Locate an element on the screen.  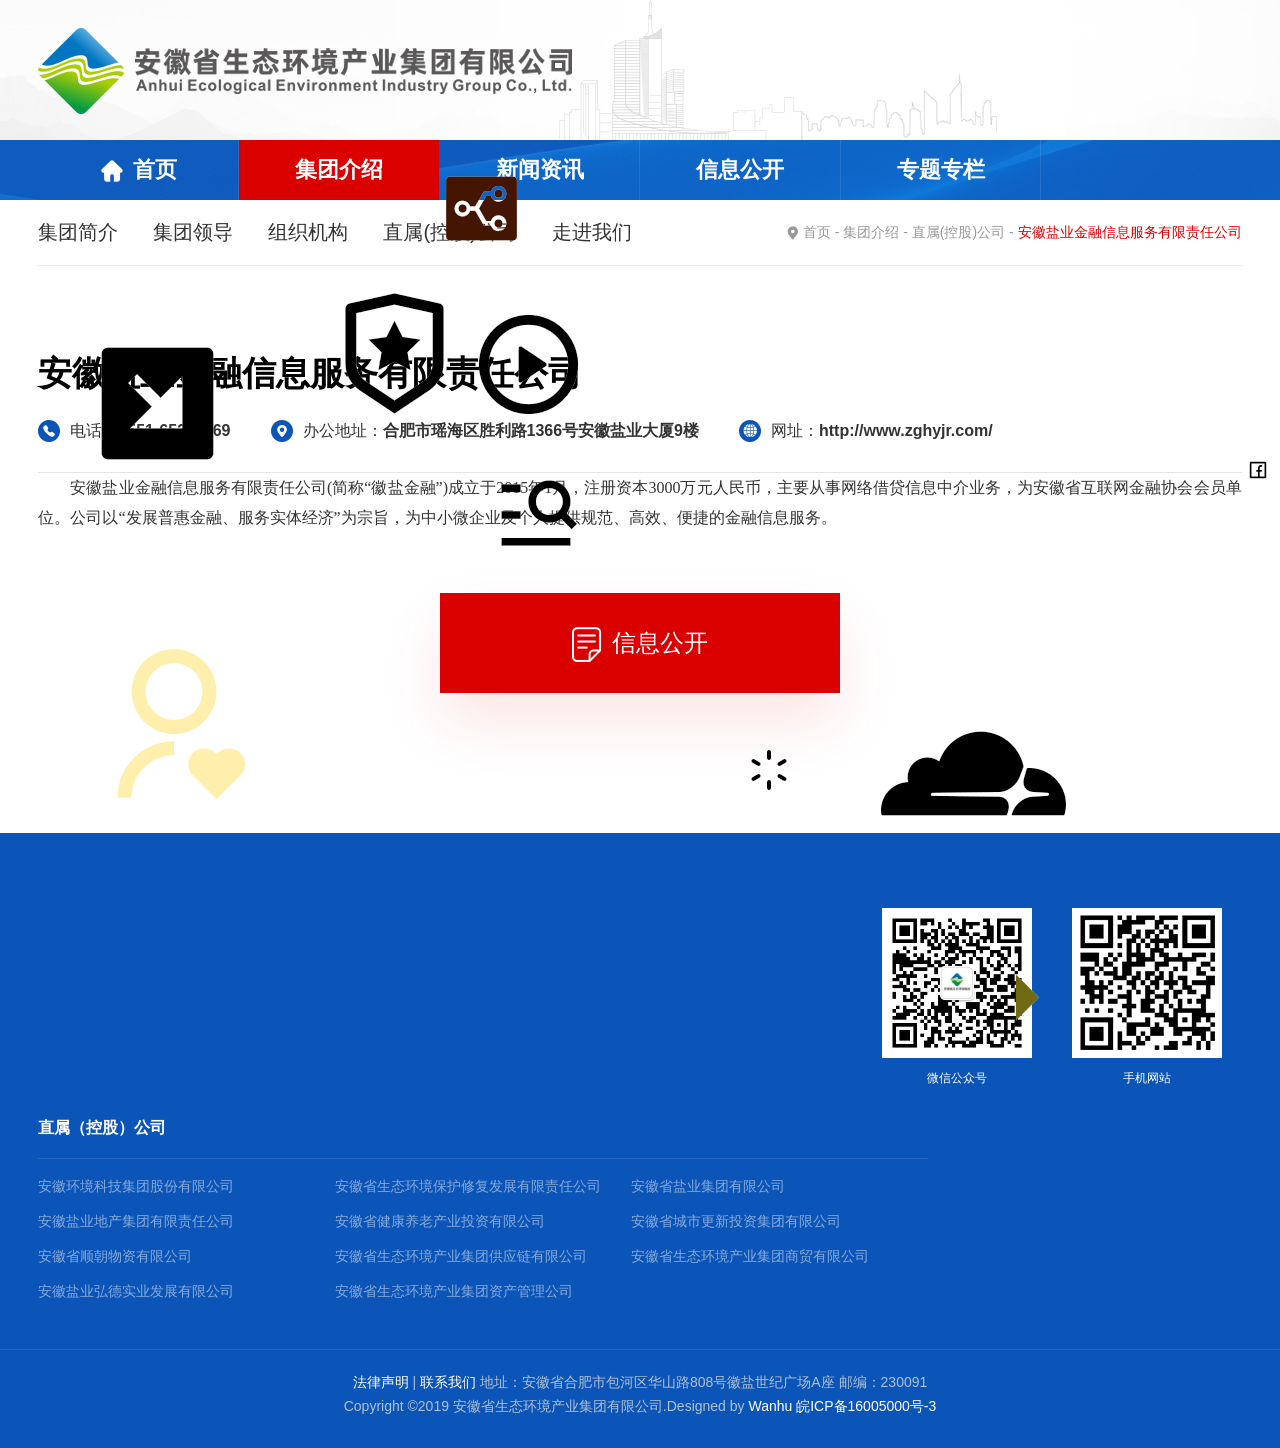
play media or video content is located at coordinates (528, 364).